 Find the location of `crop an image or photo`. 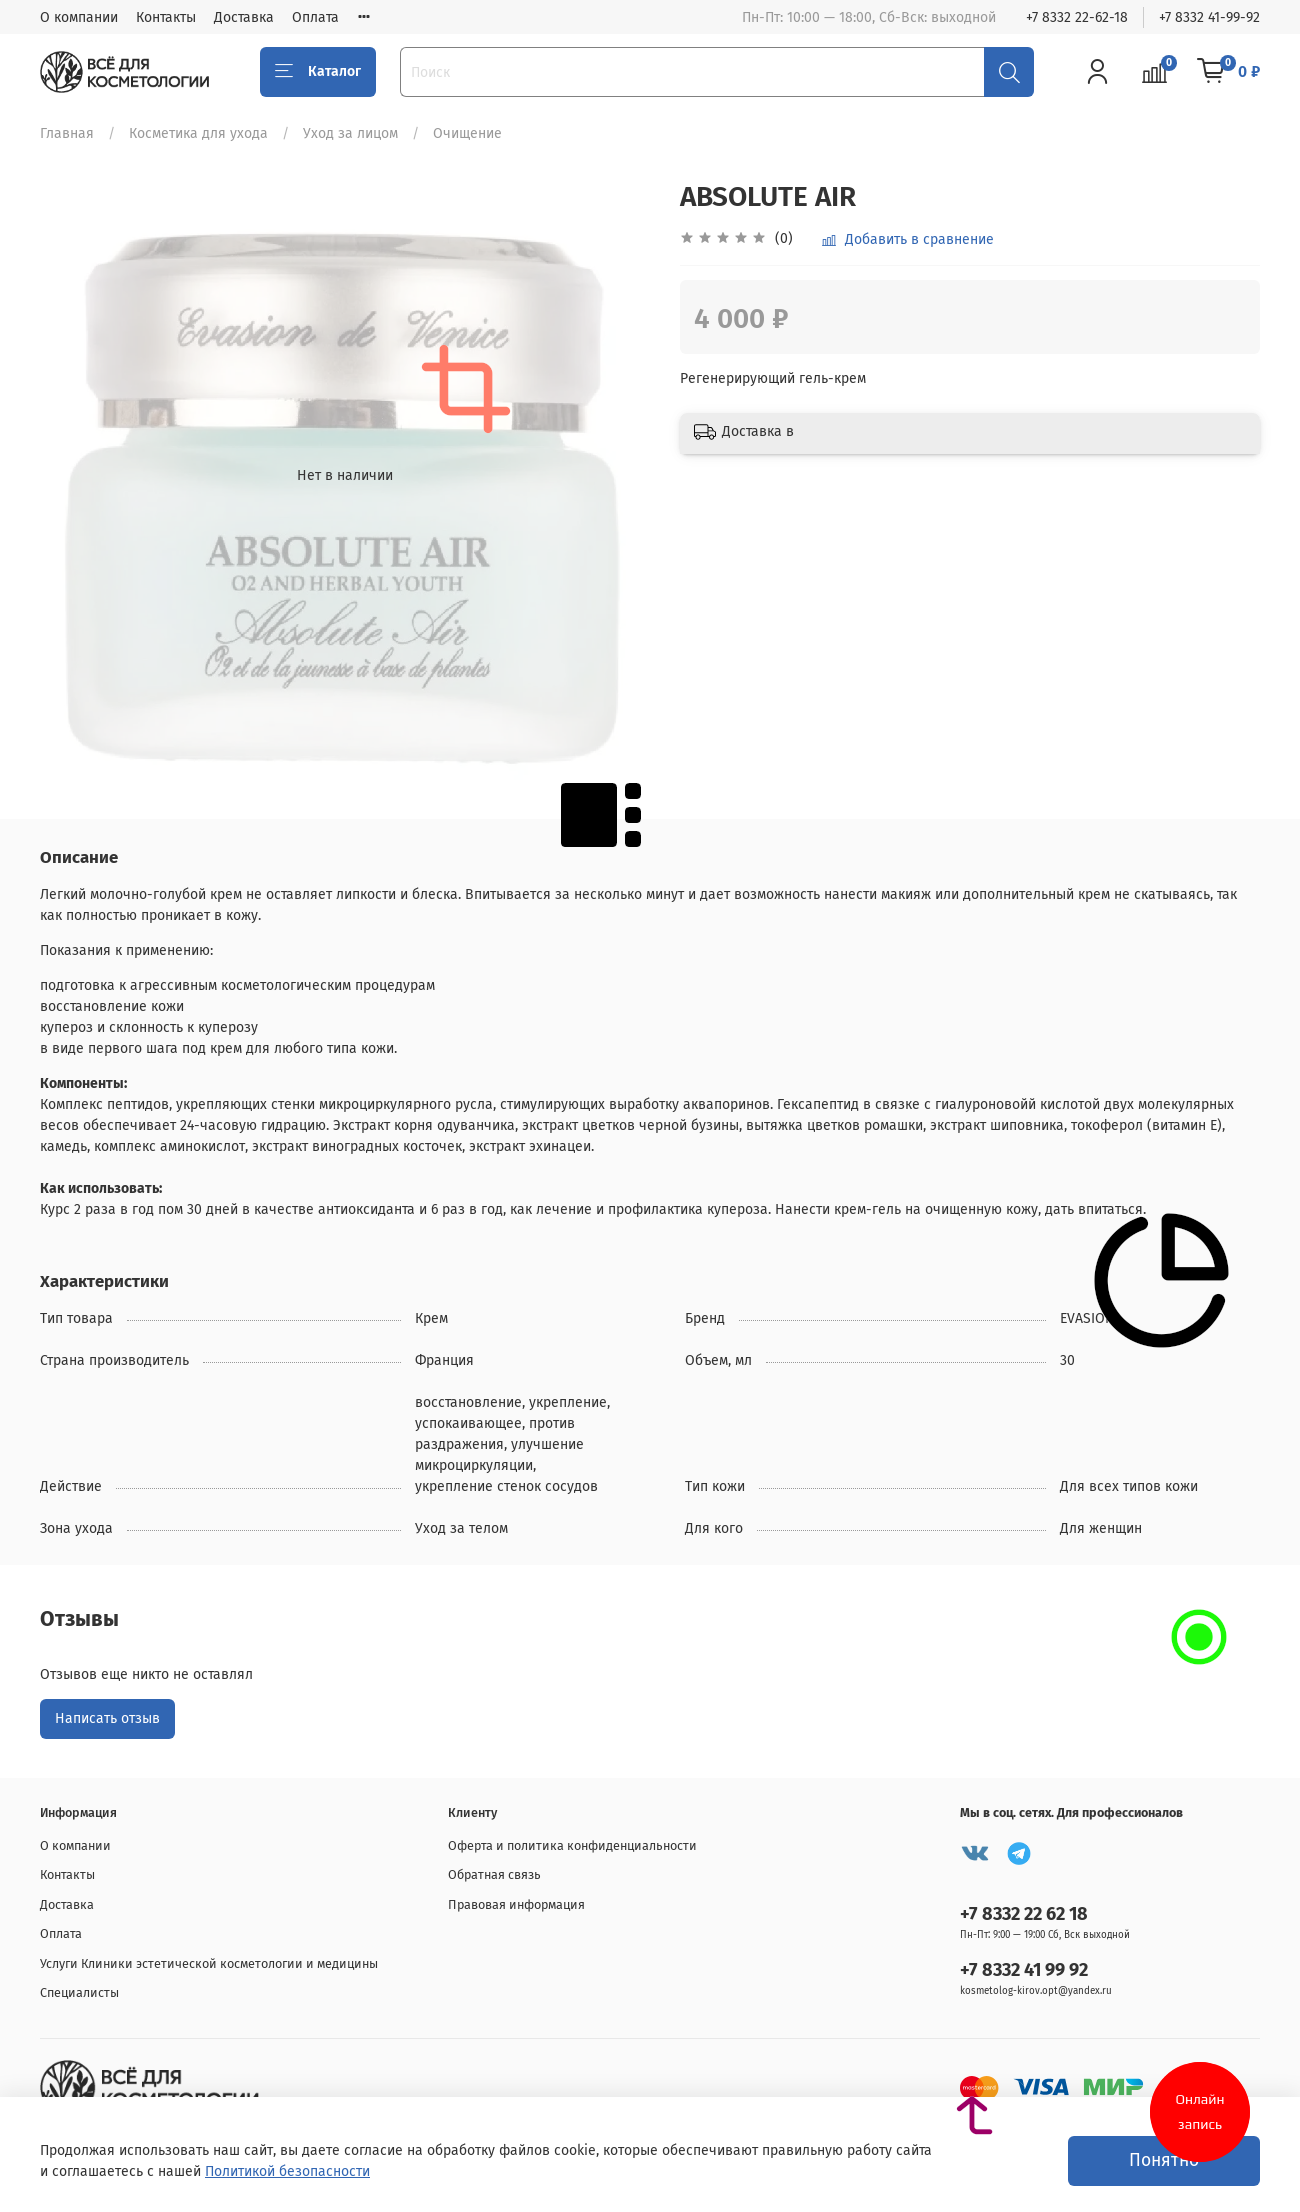

crop an image or photo is located at coordinates (466, 389).